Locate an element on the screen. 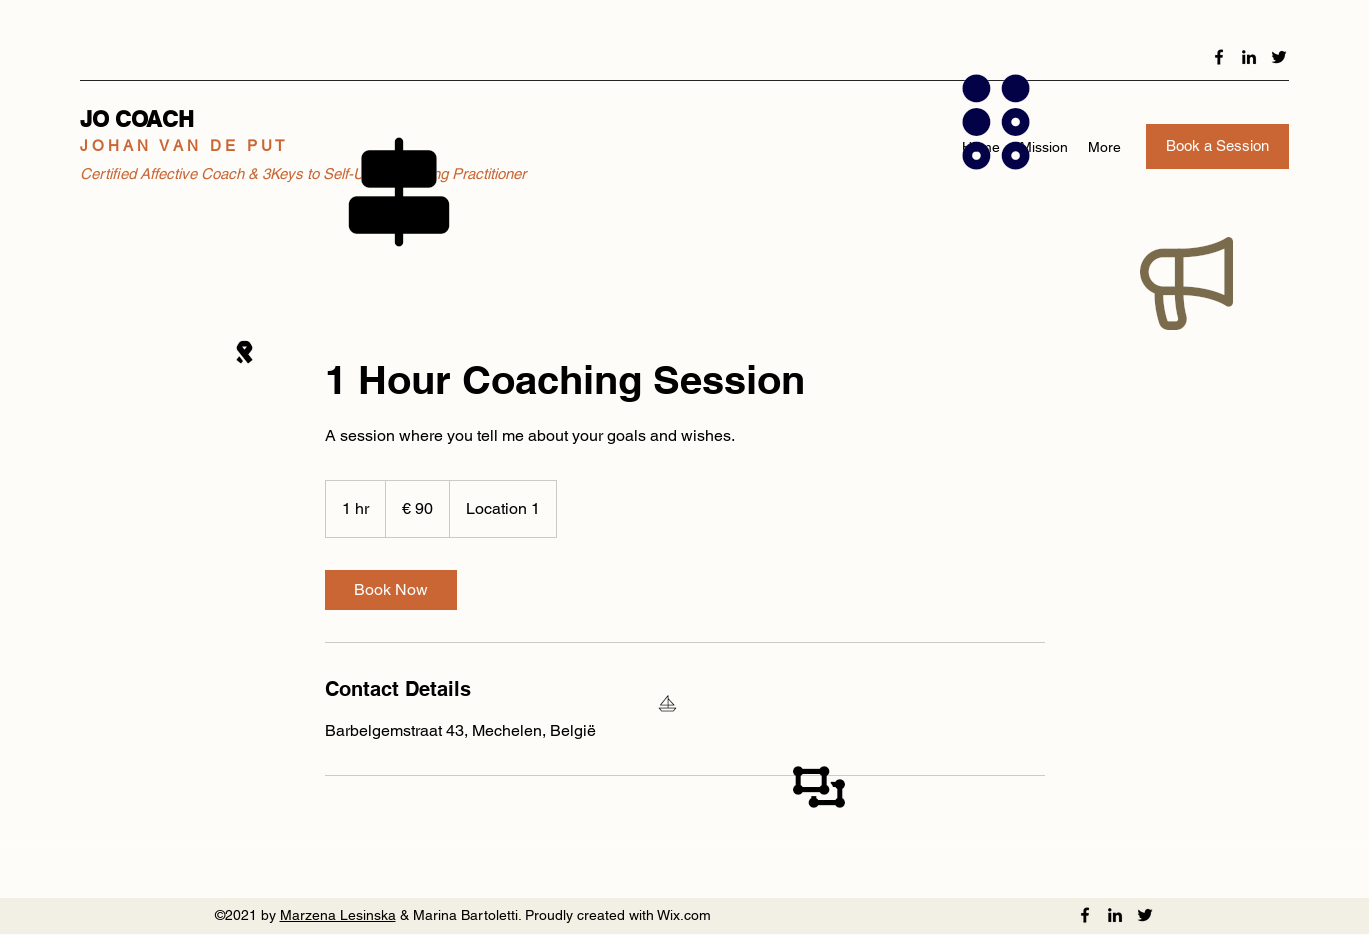 The width and height of the screenshot is (1369, 935). access sailing or boating features is located at coordinates (667, 704).